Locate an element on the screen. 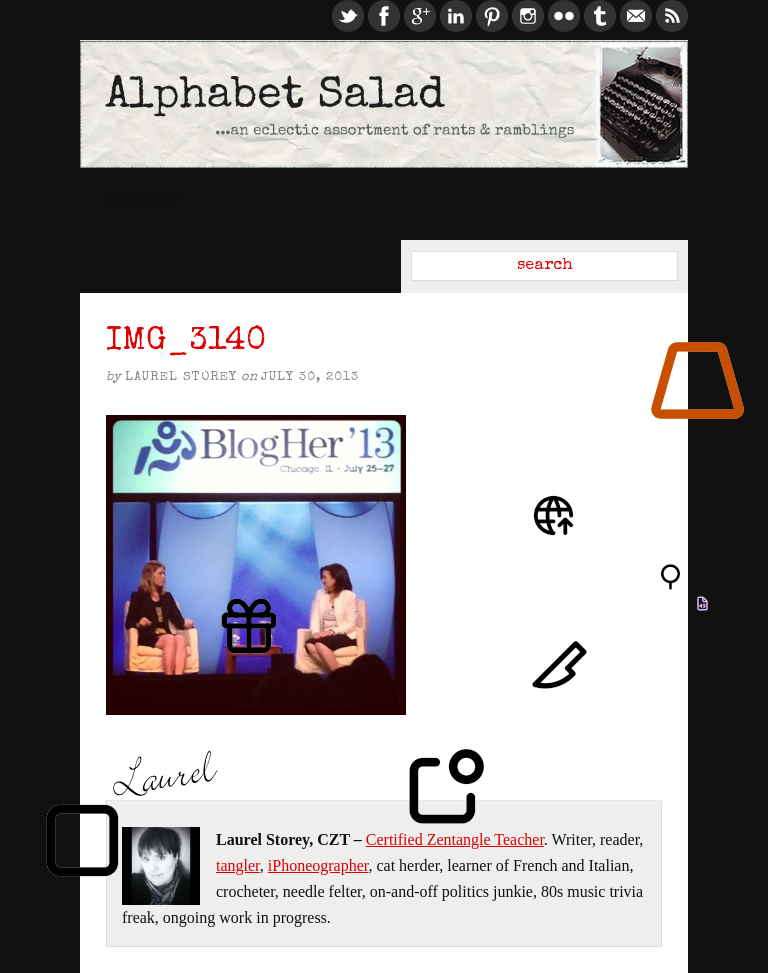 The width and height of the screenshot is (768, 973). view or redeem a gift is located at coordinates (249, 626).